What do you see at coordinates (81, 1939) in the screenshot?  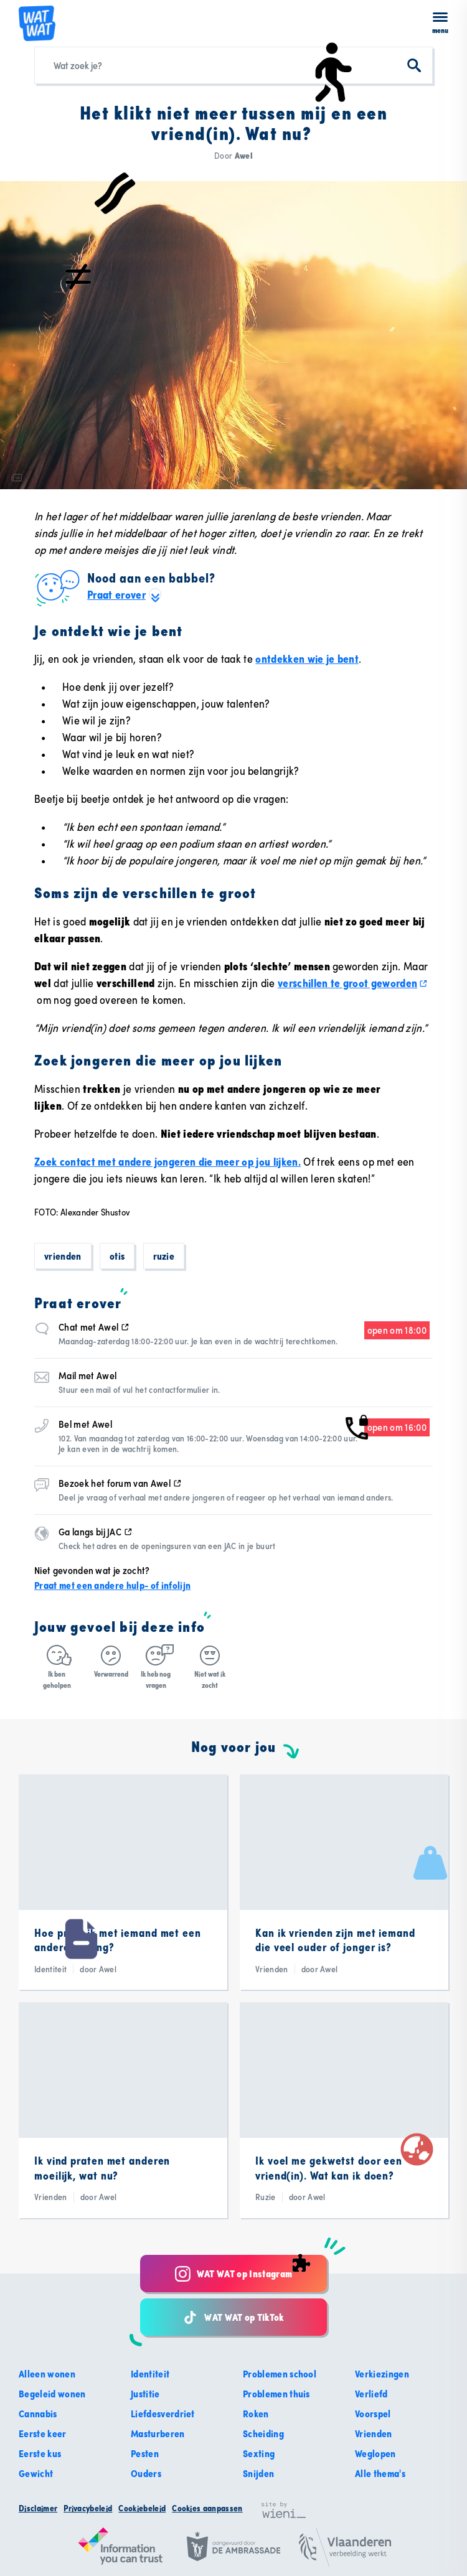 I see `remove a file or document` at bounding box center [81, 1939].